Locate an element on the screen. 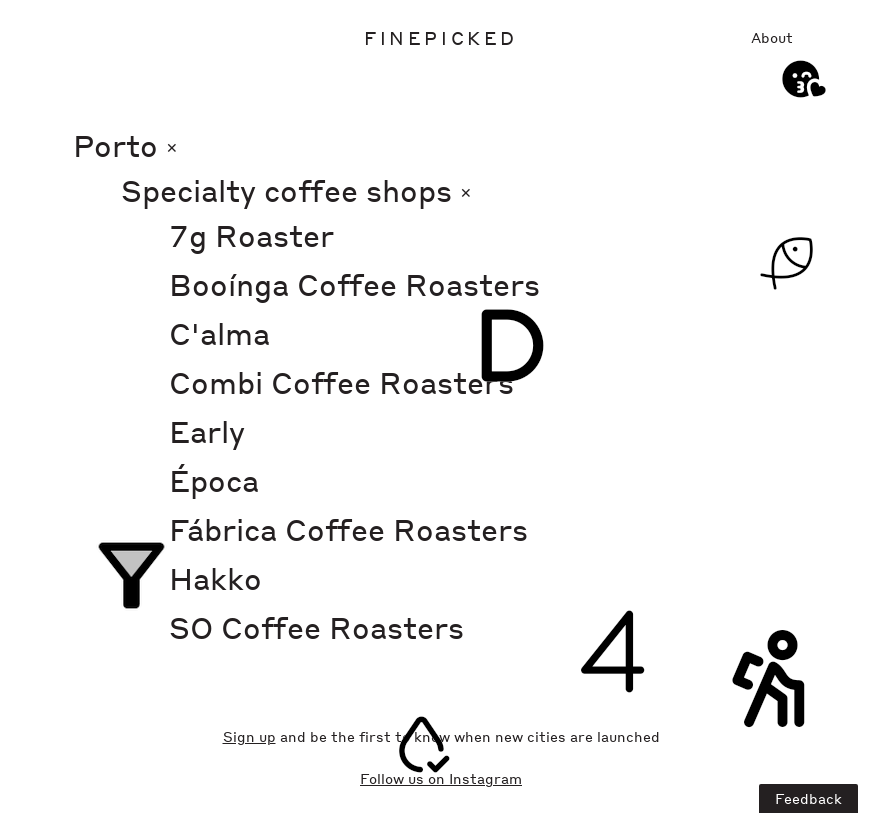 This screenshot has height=813, width=882. send a kiss or flirty reaction is located at coordinates (803, 79).